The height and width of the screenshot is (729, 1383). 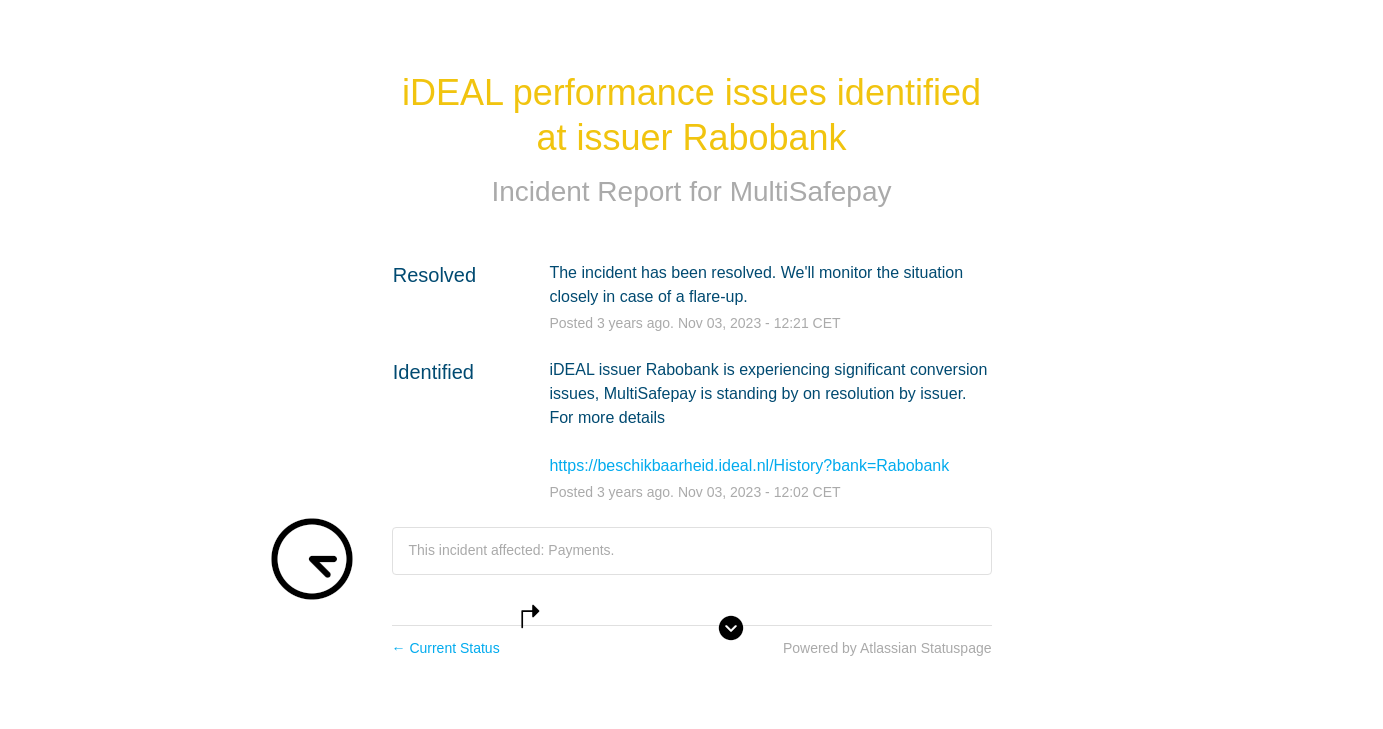 What do you see at coordinates (528, 616) in the screenshot?
I see `forward or share content` at bounding box center [528, 616].